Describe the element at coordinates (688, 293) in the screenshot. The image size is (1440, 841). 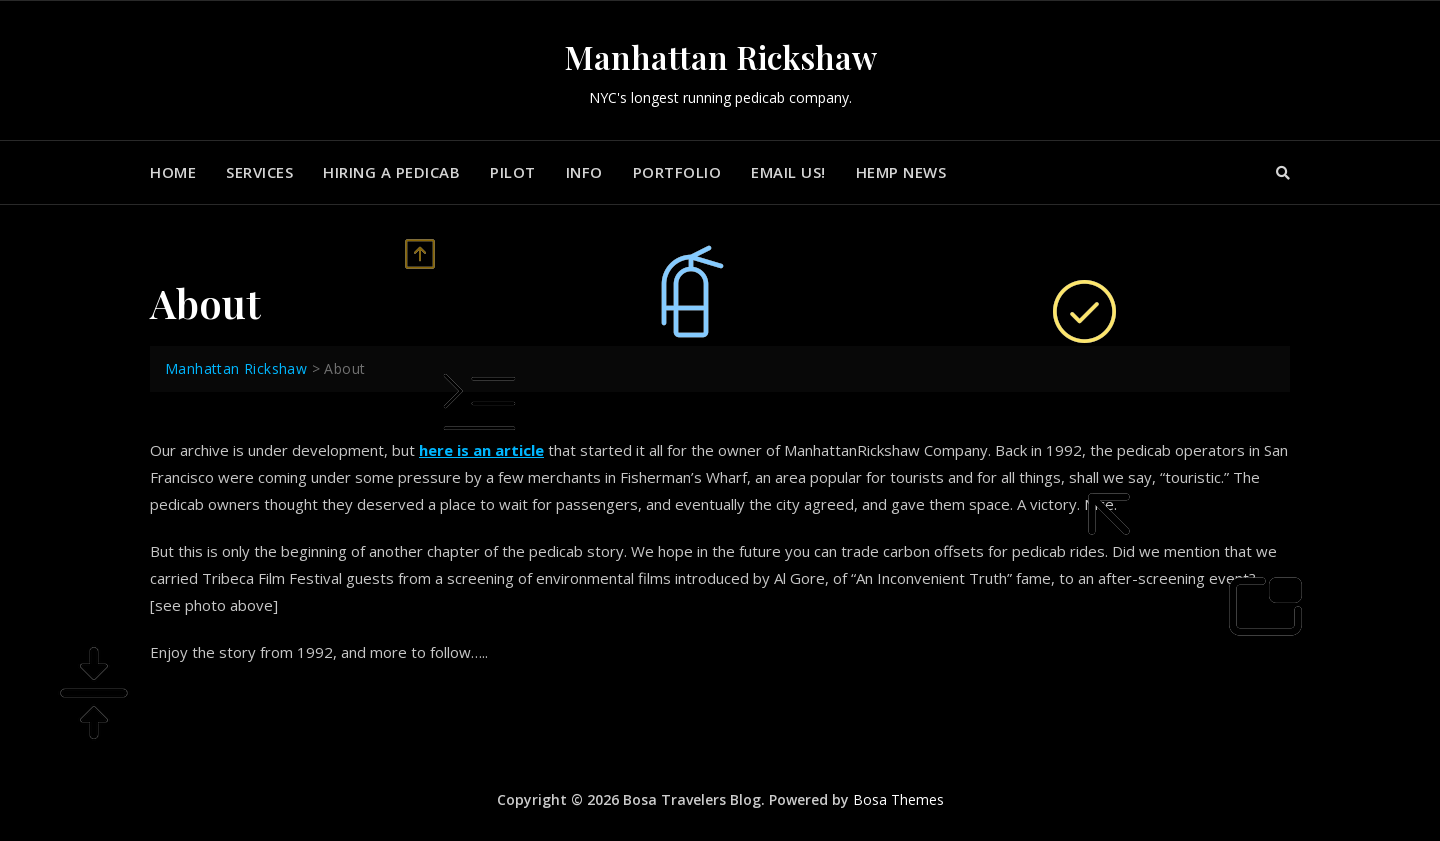
I see `access fire safety information` at that location.